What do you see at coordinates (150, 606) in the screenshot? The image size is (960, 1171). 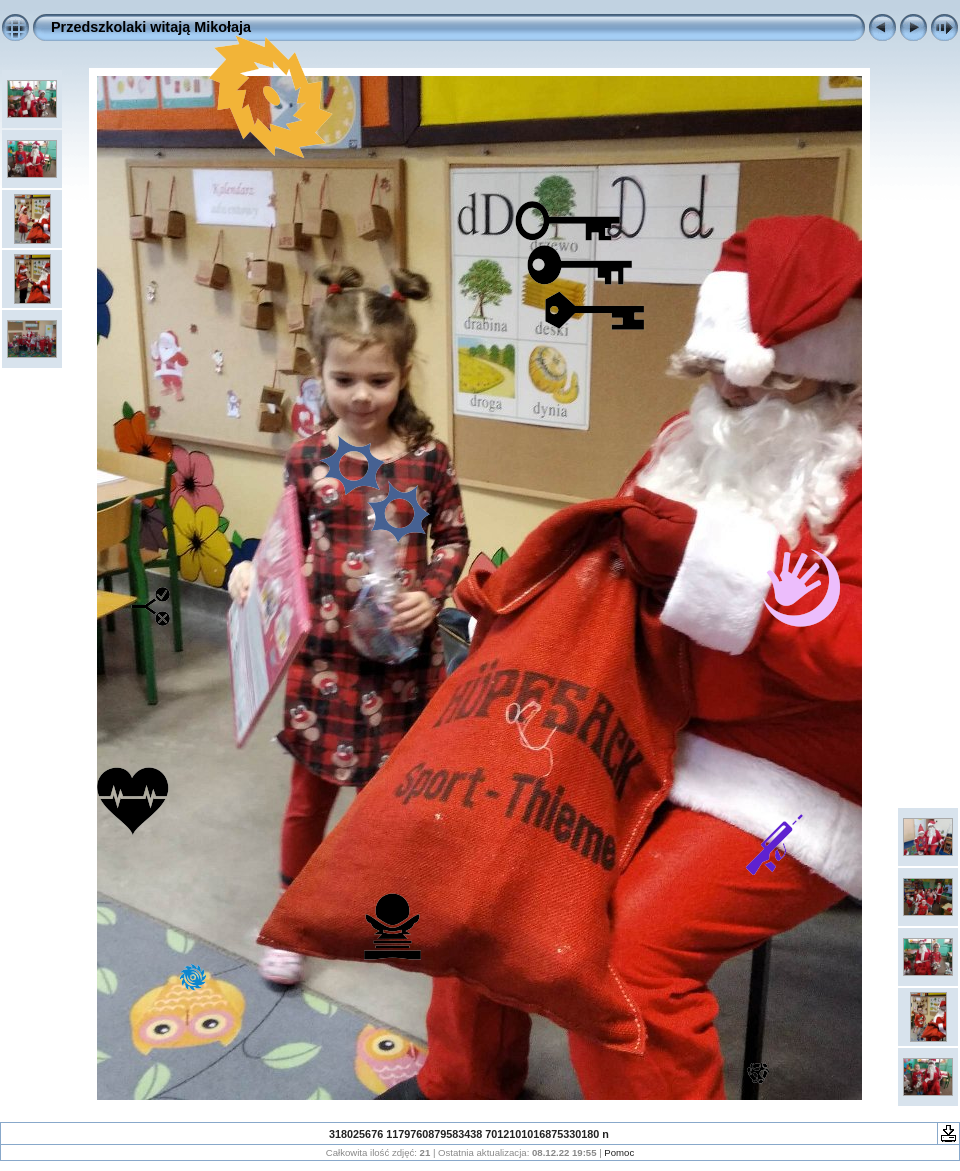 I see `select between multiple options` at bounding box center [150, 606].